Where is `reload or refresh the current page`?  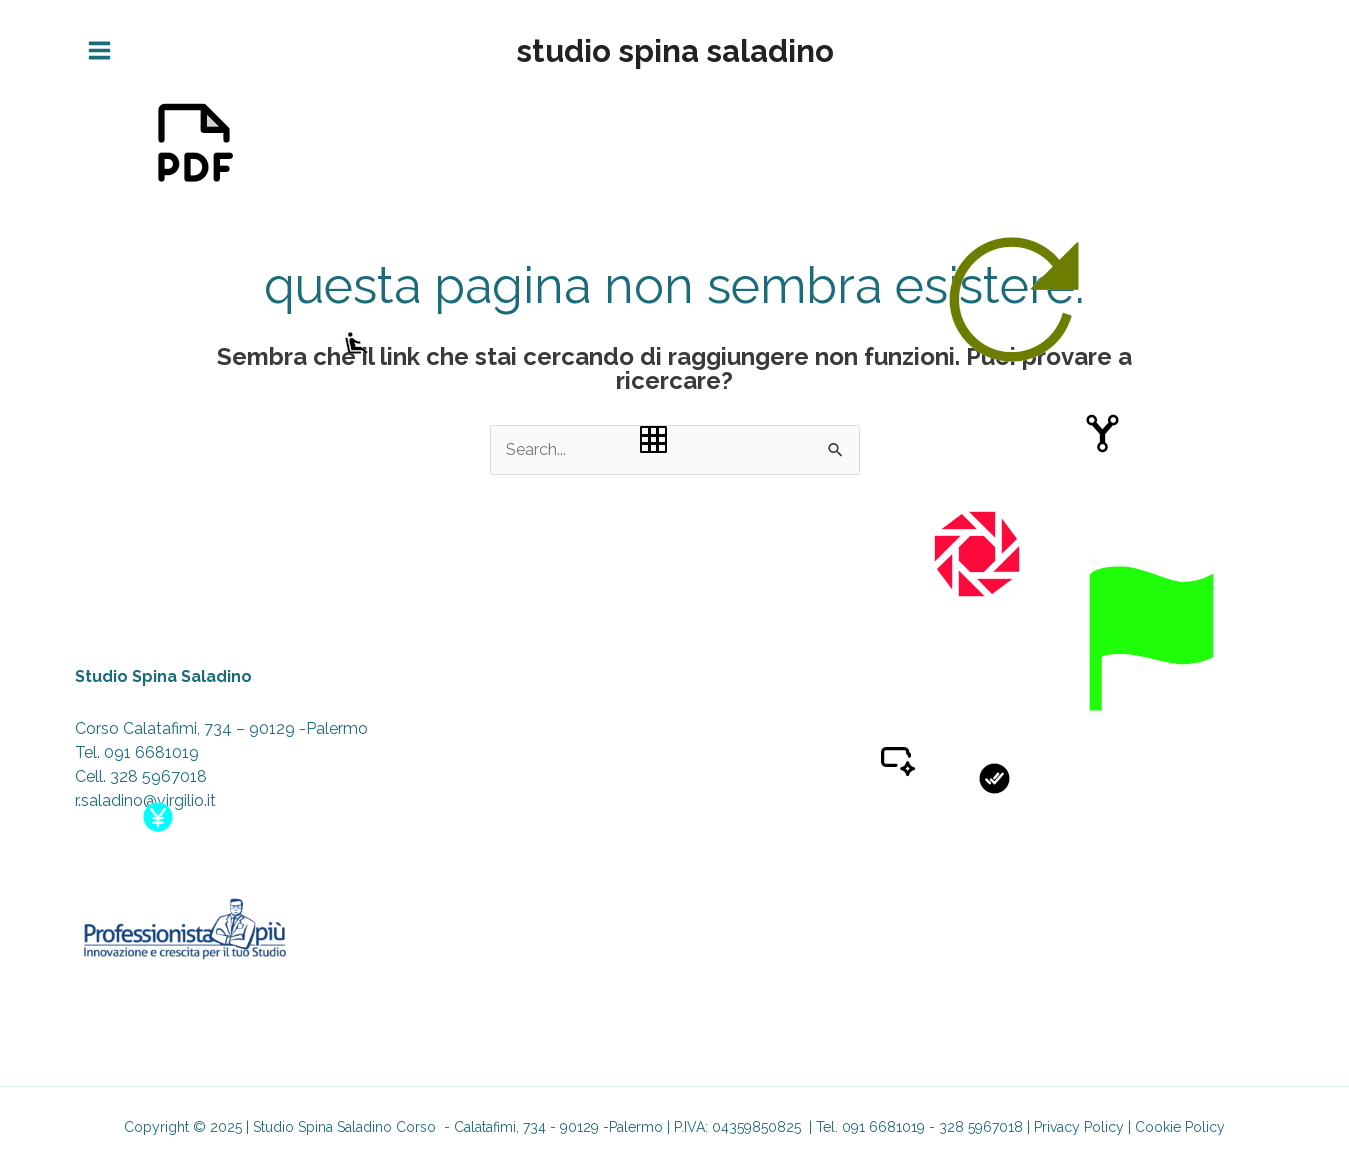
reload or refresh the current page is located at coordinates (1016, 299).